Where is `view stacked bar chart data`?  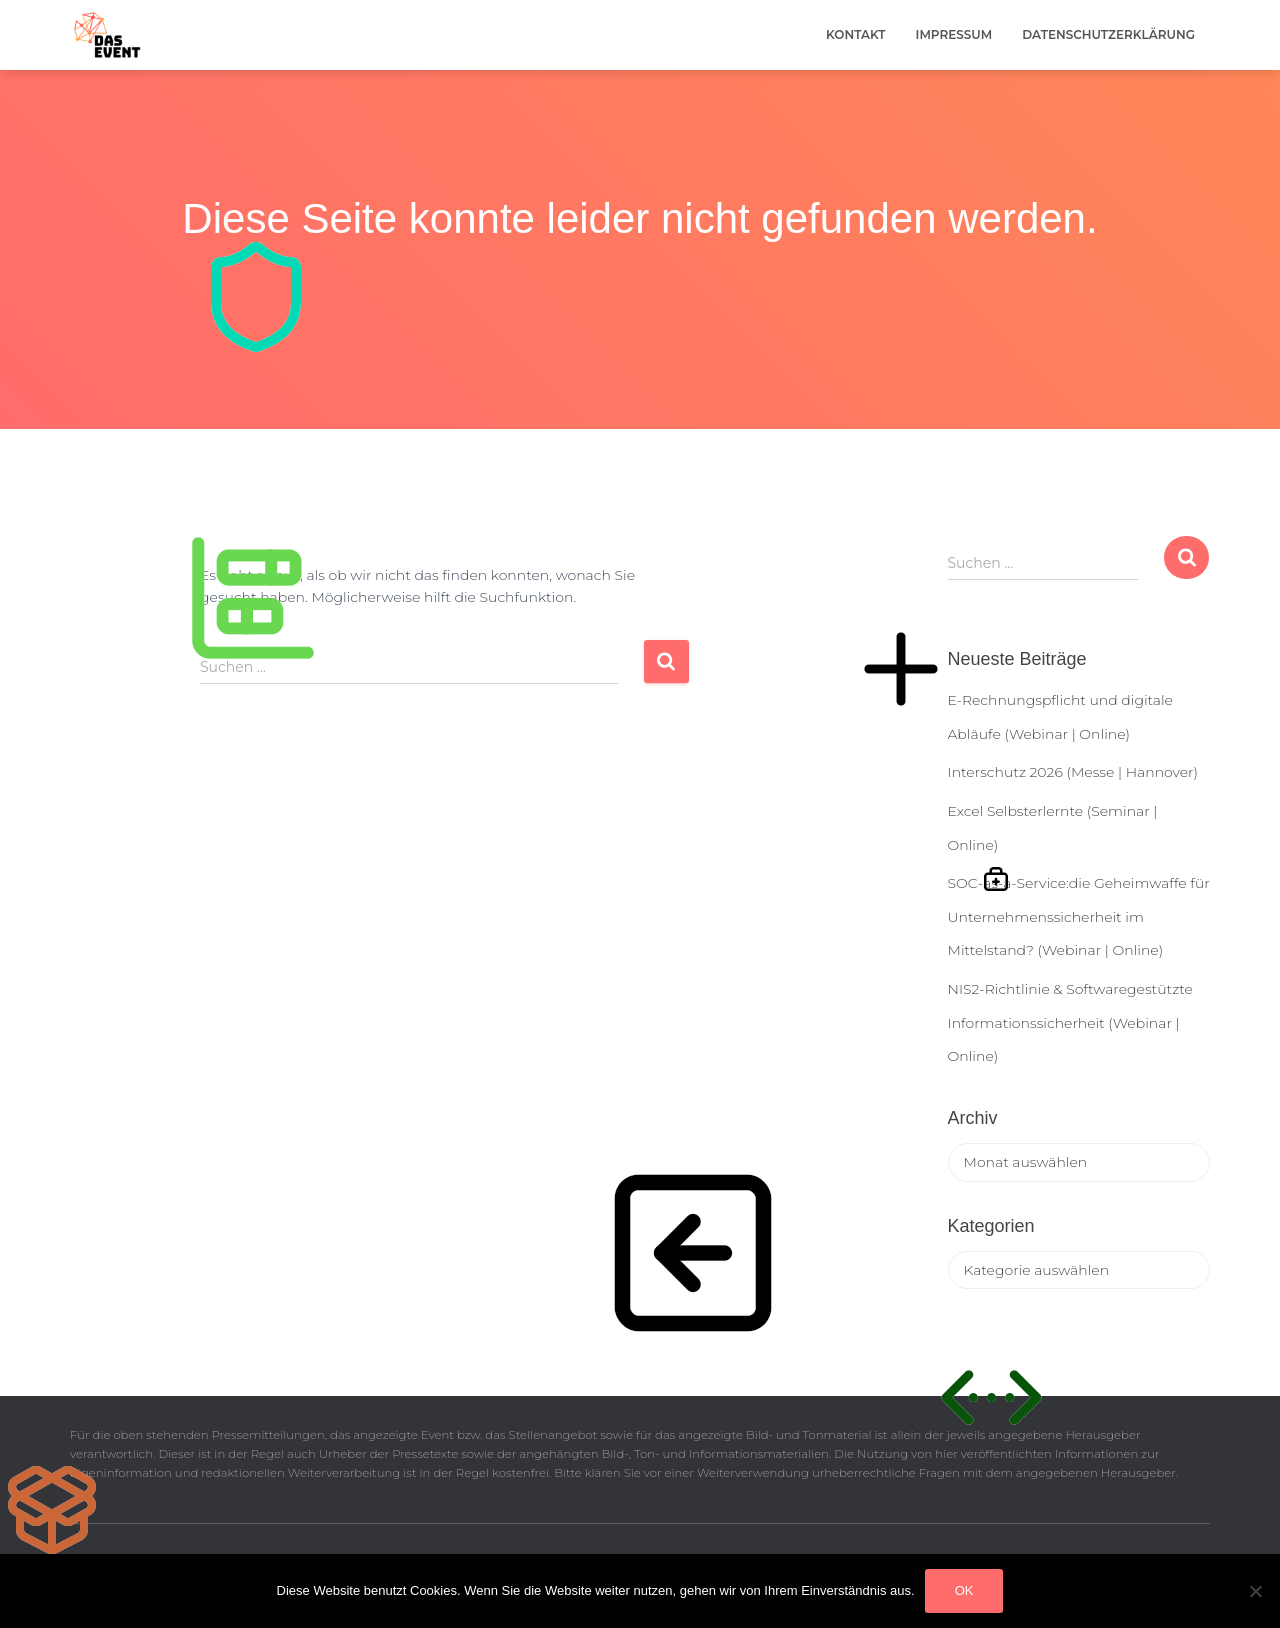 view stacked bar chart data is located at coordinates (253, 598).